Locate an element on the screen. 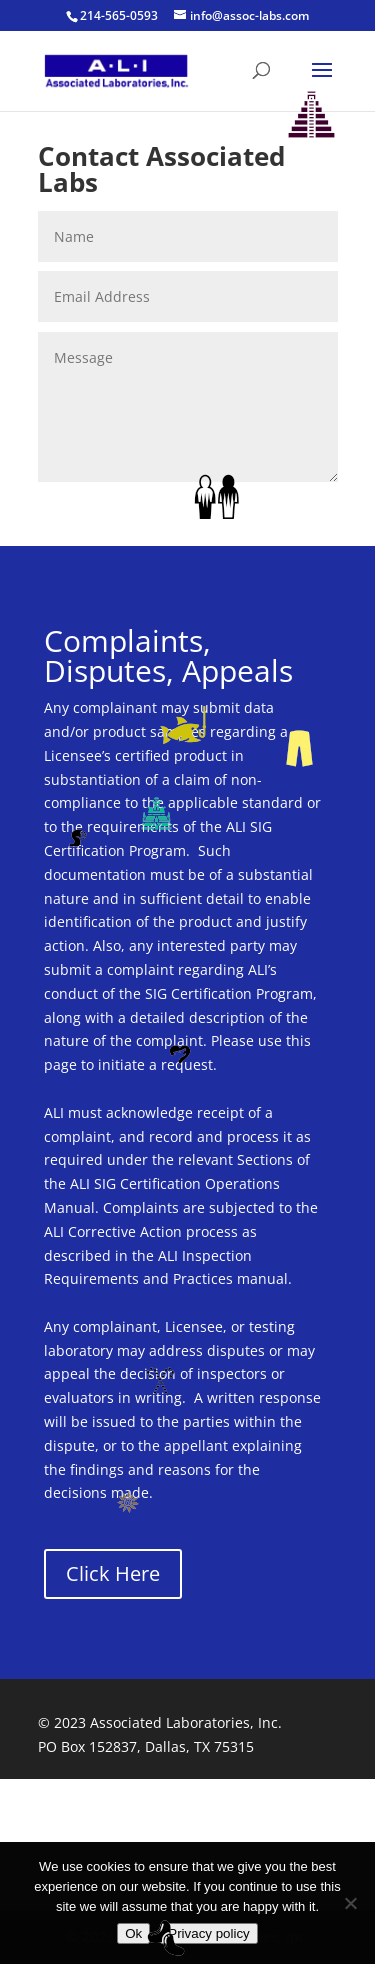  browse pants or trousers in a clothing app is located at coordinates (299, 748).